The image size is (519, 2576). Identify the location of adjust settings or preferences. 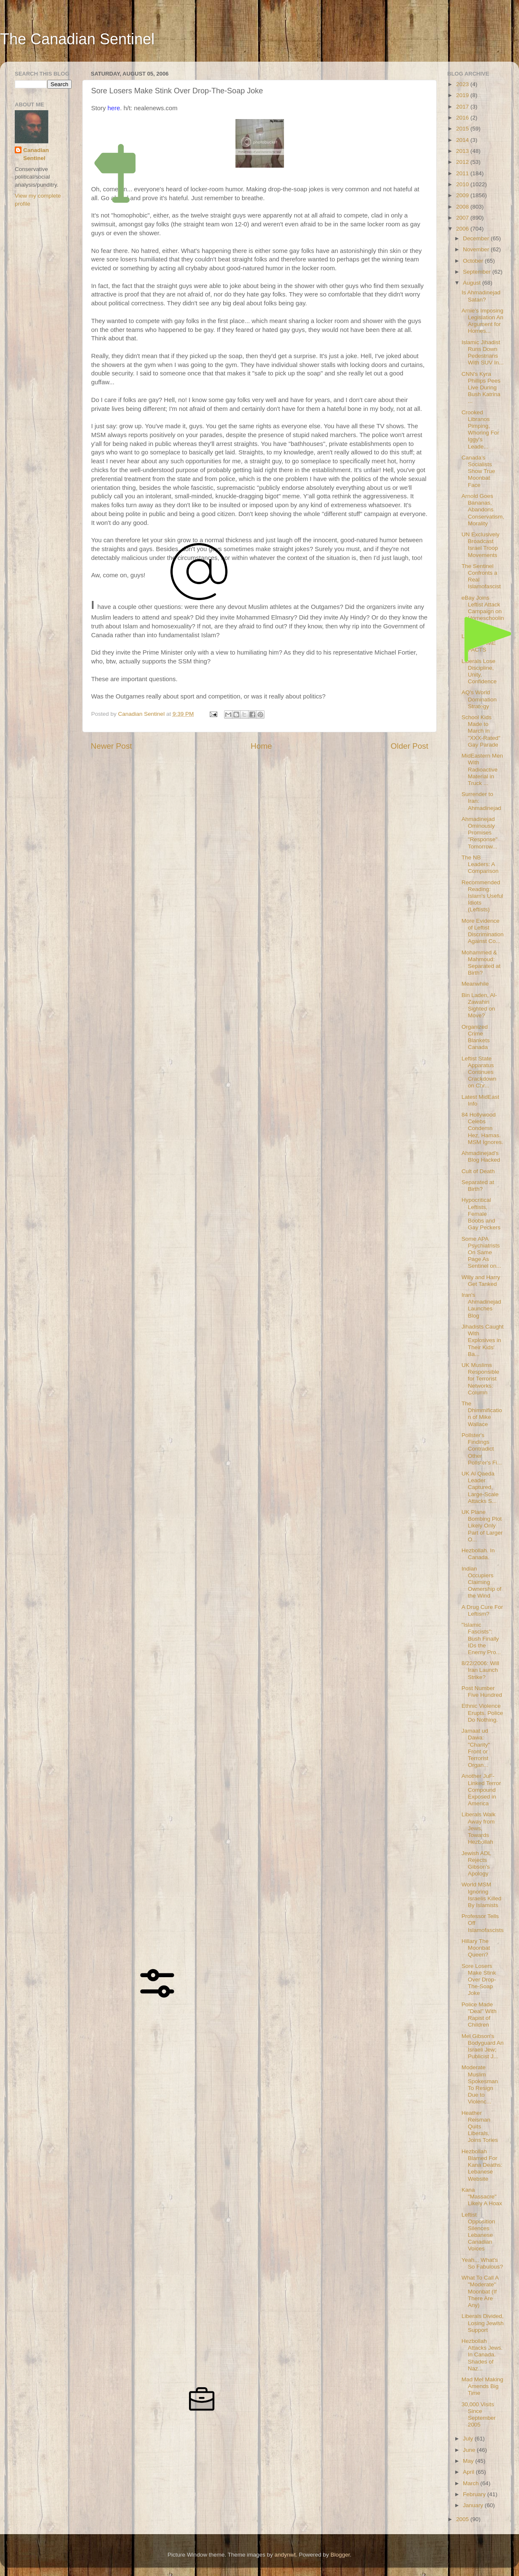
(157, 1983).